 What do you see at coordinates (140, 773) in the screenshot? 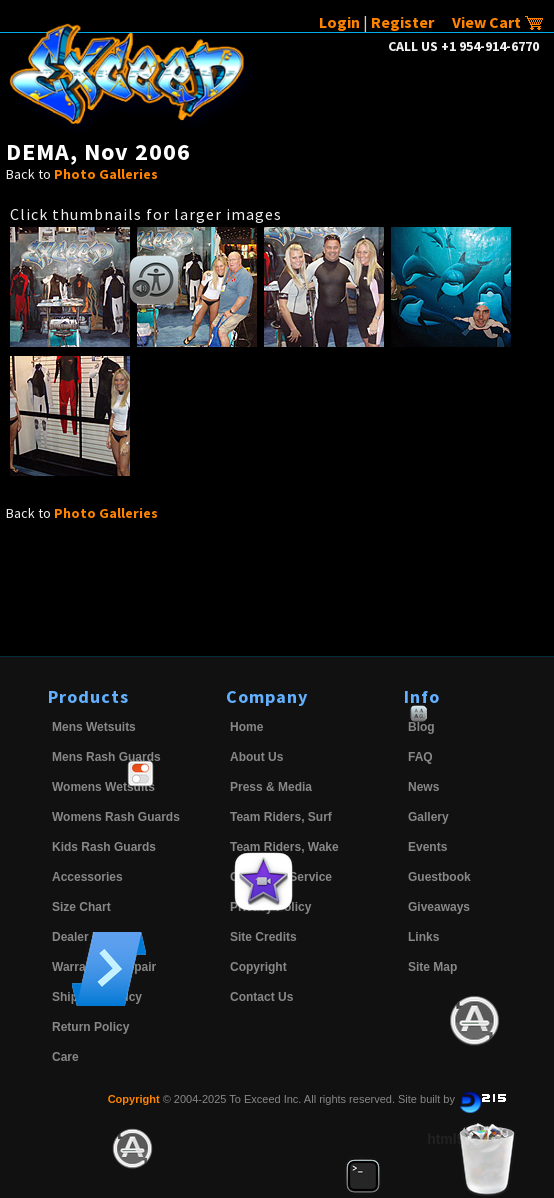
I see `open system settings` at bounding box center [140, 773].